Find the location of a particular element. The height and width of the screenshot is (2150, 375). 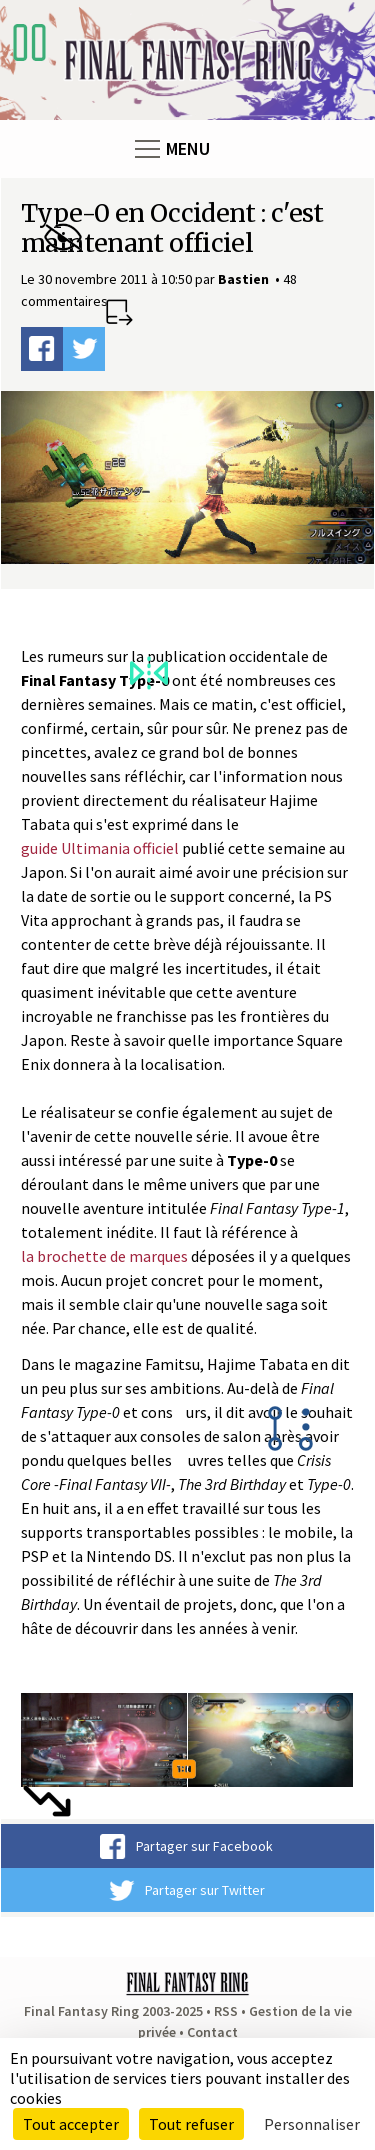

indicates a one-to-many database relationship is located at coordinates (184, 1769).